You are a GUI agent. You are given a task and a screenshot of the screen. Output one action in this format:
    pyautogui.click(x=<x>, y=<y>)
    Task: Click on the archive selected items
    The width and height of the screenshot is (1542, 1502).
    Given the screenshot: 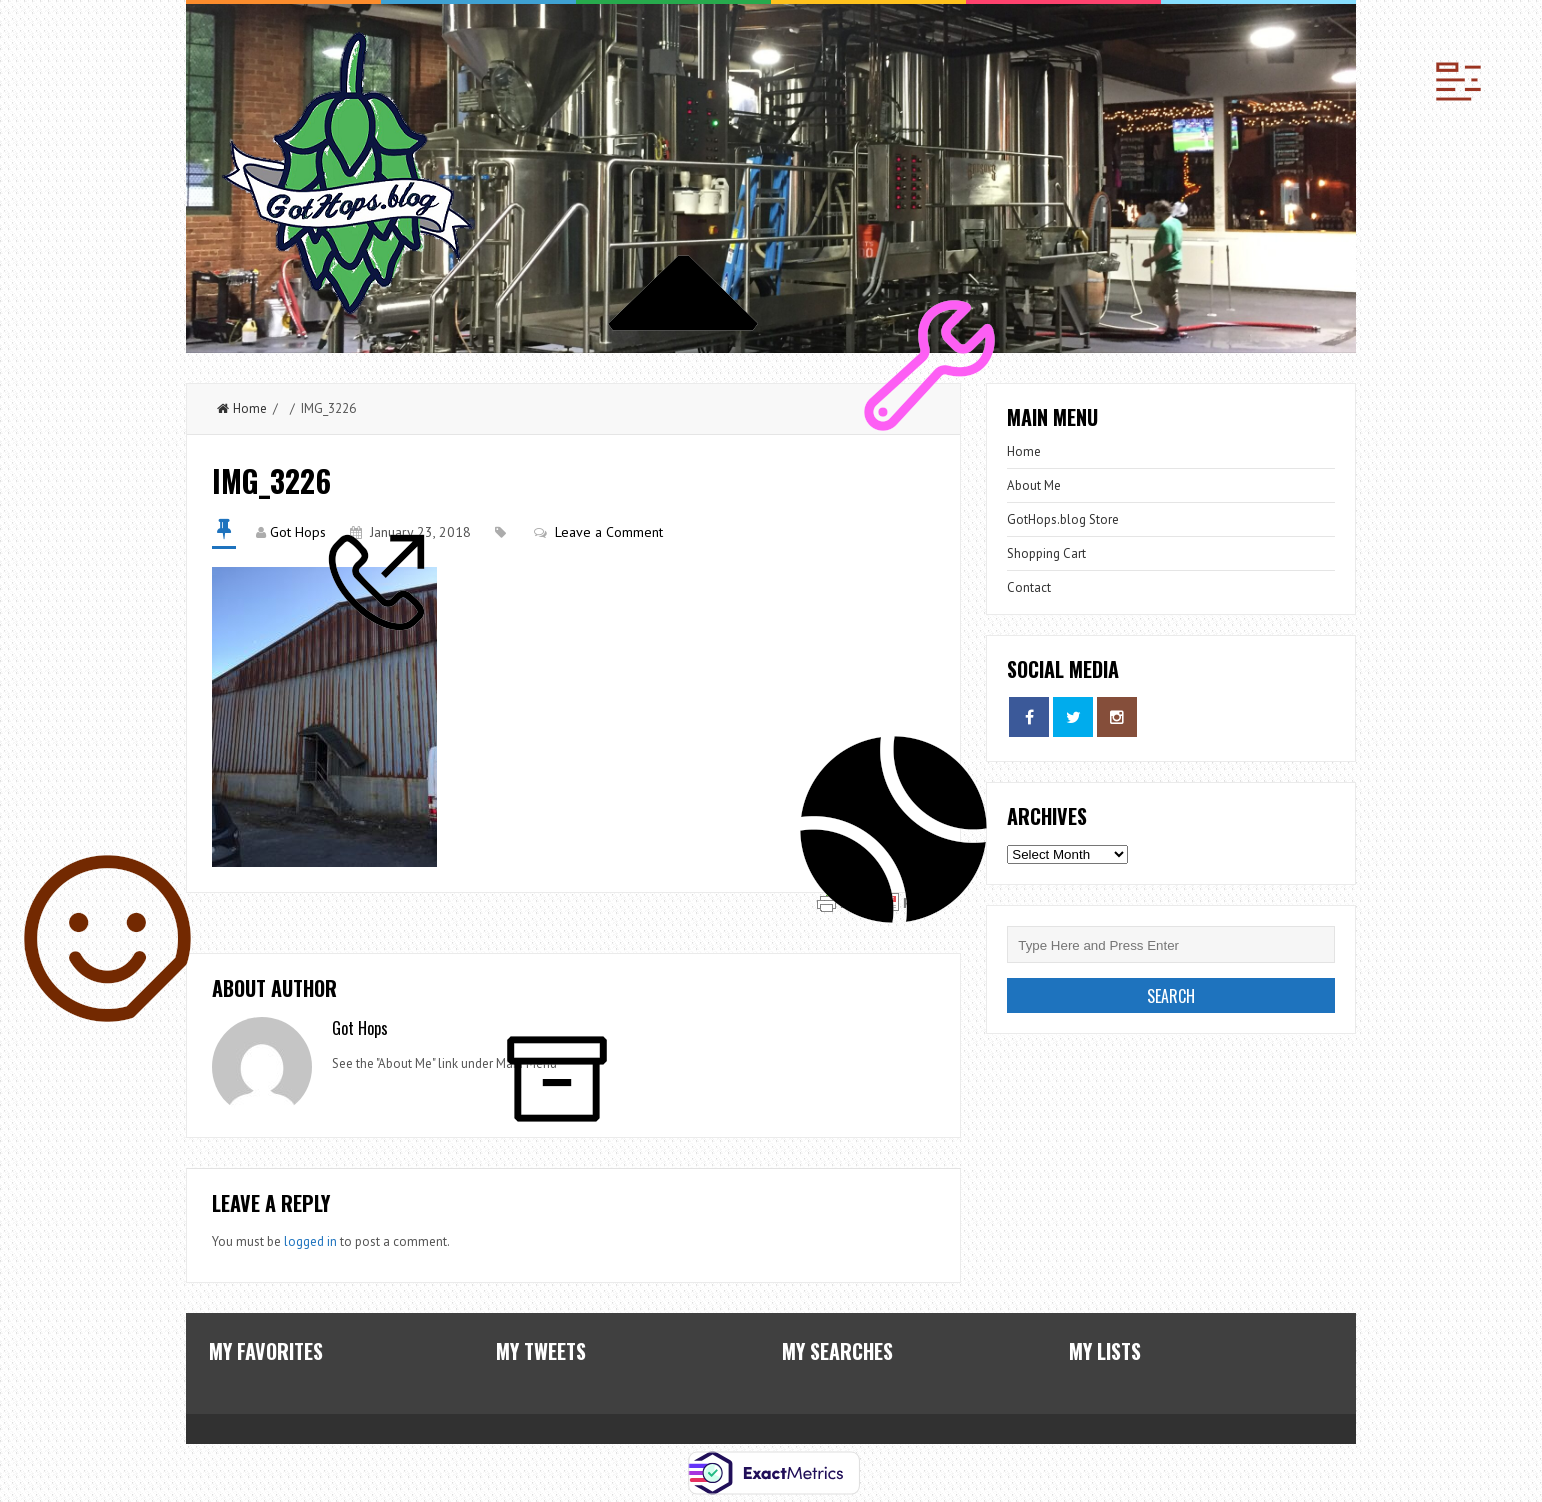 What is the action you would take?
    pyautogui.click(x=557, y=1079)
    